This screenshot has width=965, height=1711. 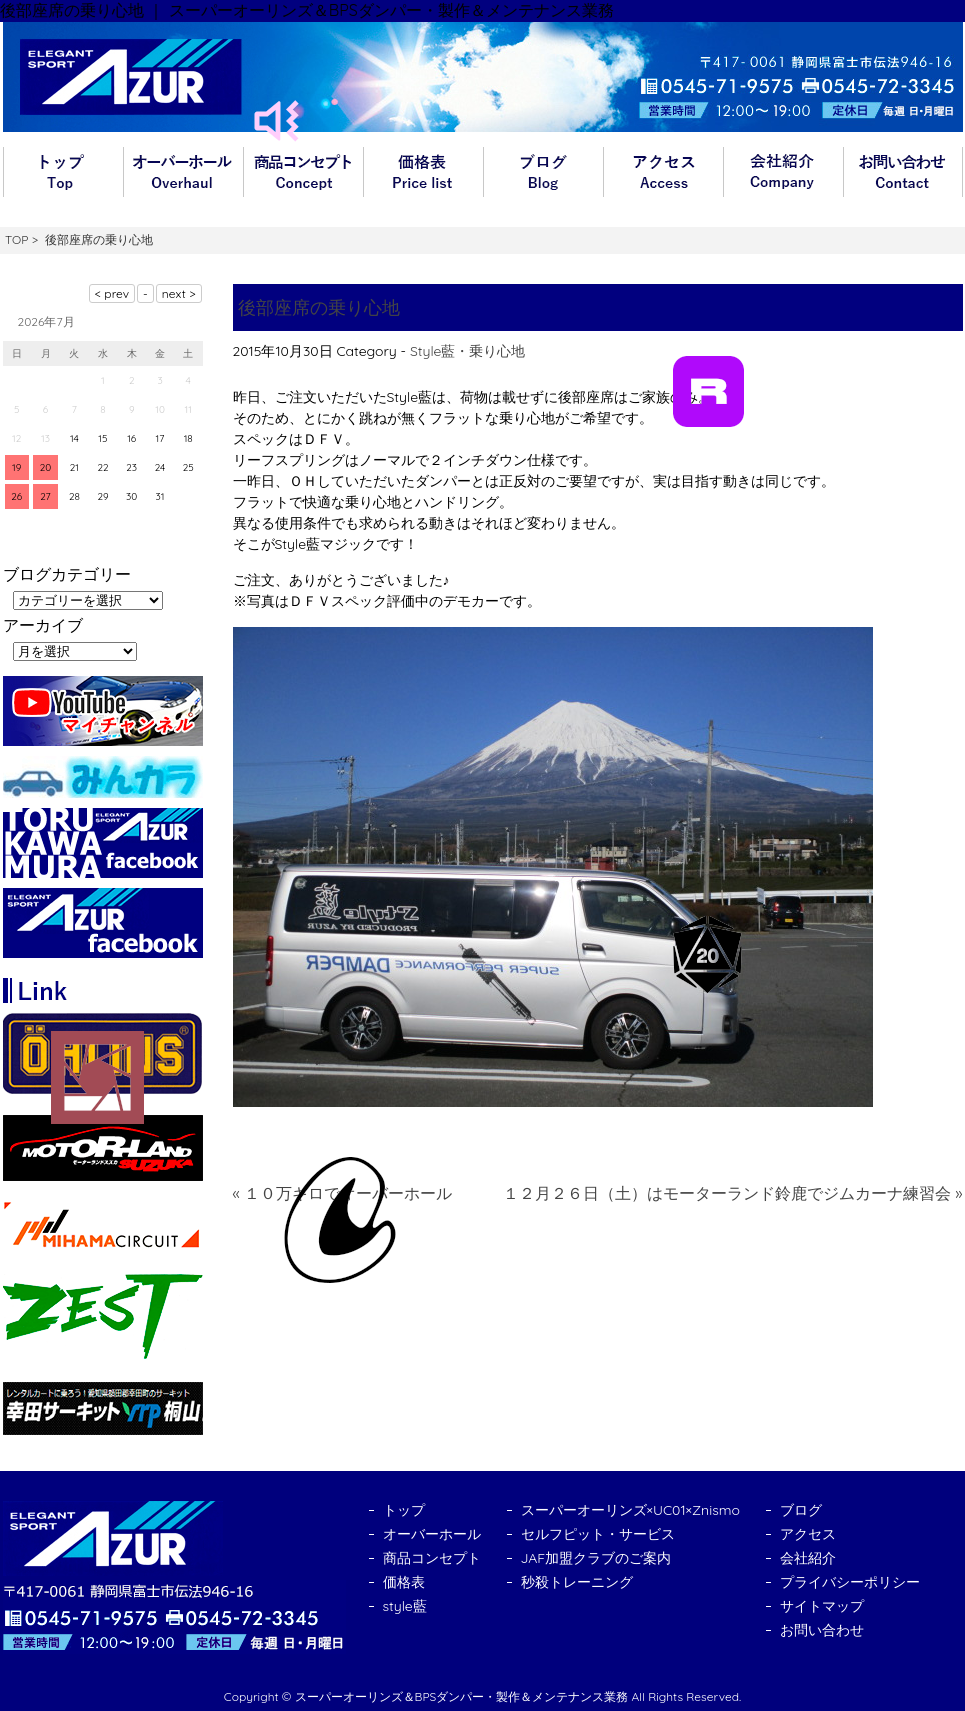 I want to click on open Roll20 virtual tabletop platform, so click(x=707, y=954).